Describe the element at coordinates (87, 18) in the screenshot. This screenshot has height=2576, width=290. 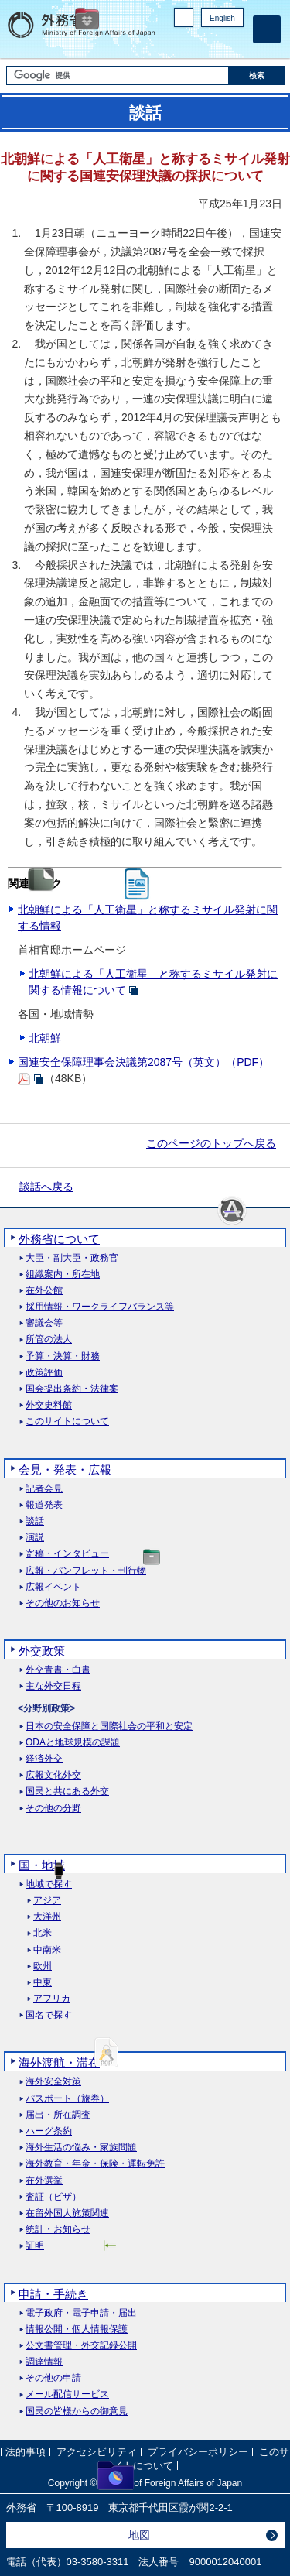
I see `open your dropbox folder` at that location.